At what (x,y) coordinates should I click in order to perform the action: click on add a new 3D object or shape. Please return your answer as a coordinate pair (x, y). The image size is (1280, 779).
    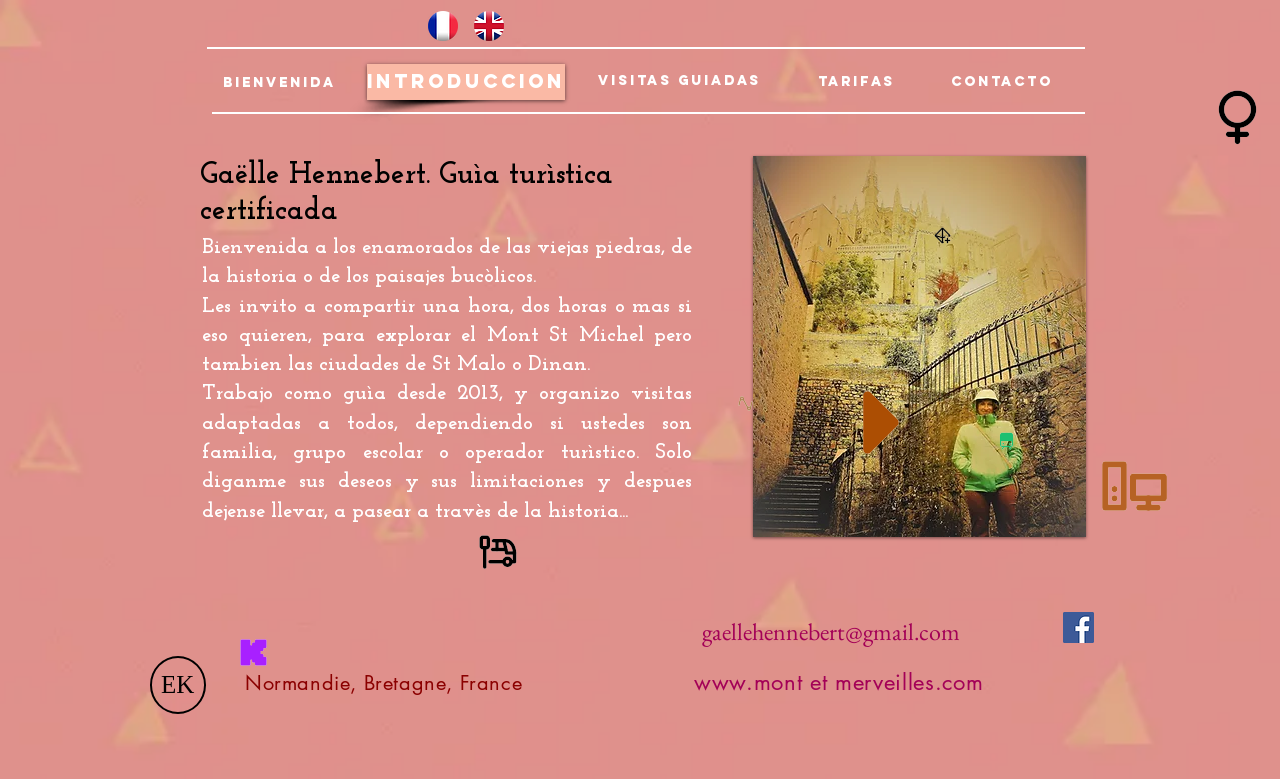
    Looking at the image, I should click on (942, 235).